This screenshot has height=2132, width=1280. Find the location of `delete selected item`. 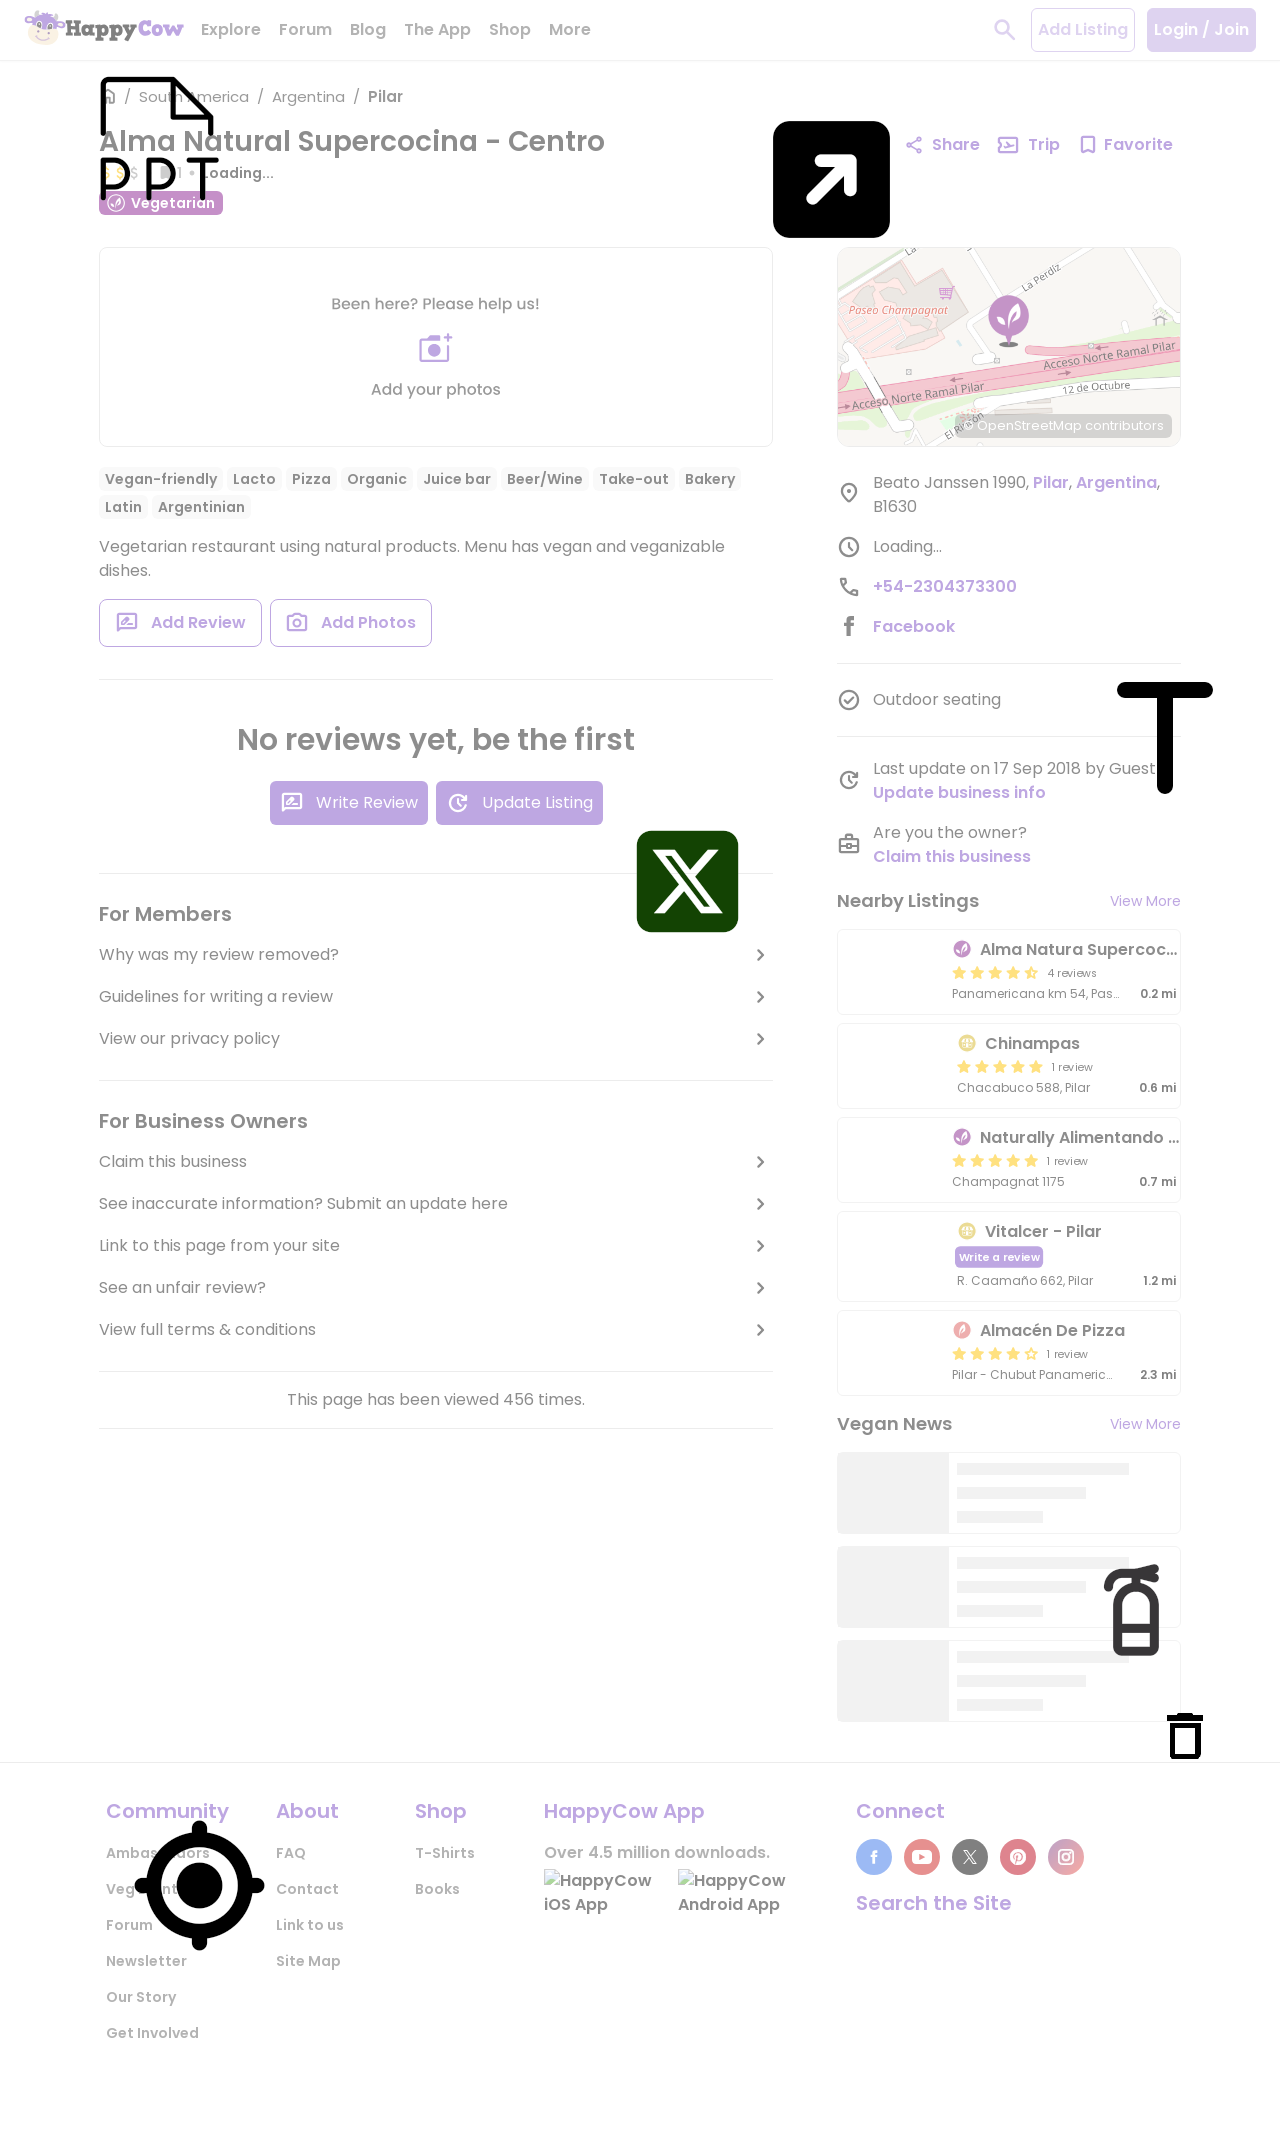

delete selected item is located at coordinates (1185, 1736).